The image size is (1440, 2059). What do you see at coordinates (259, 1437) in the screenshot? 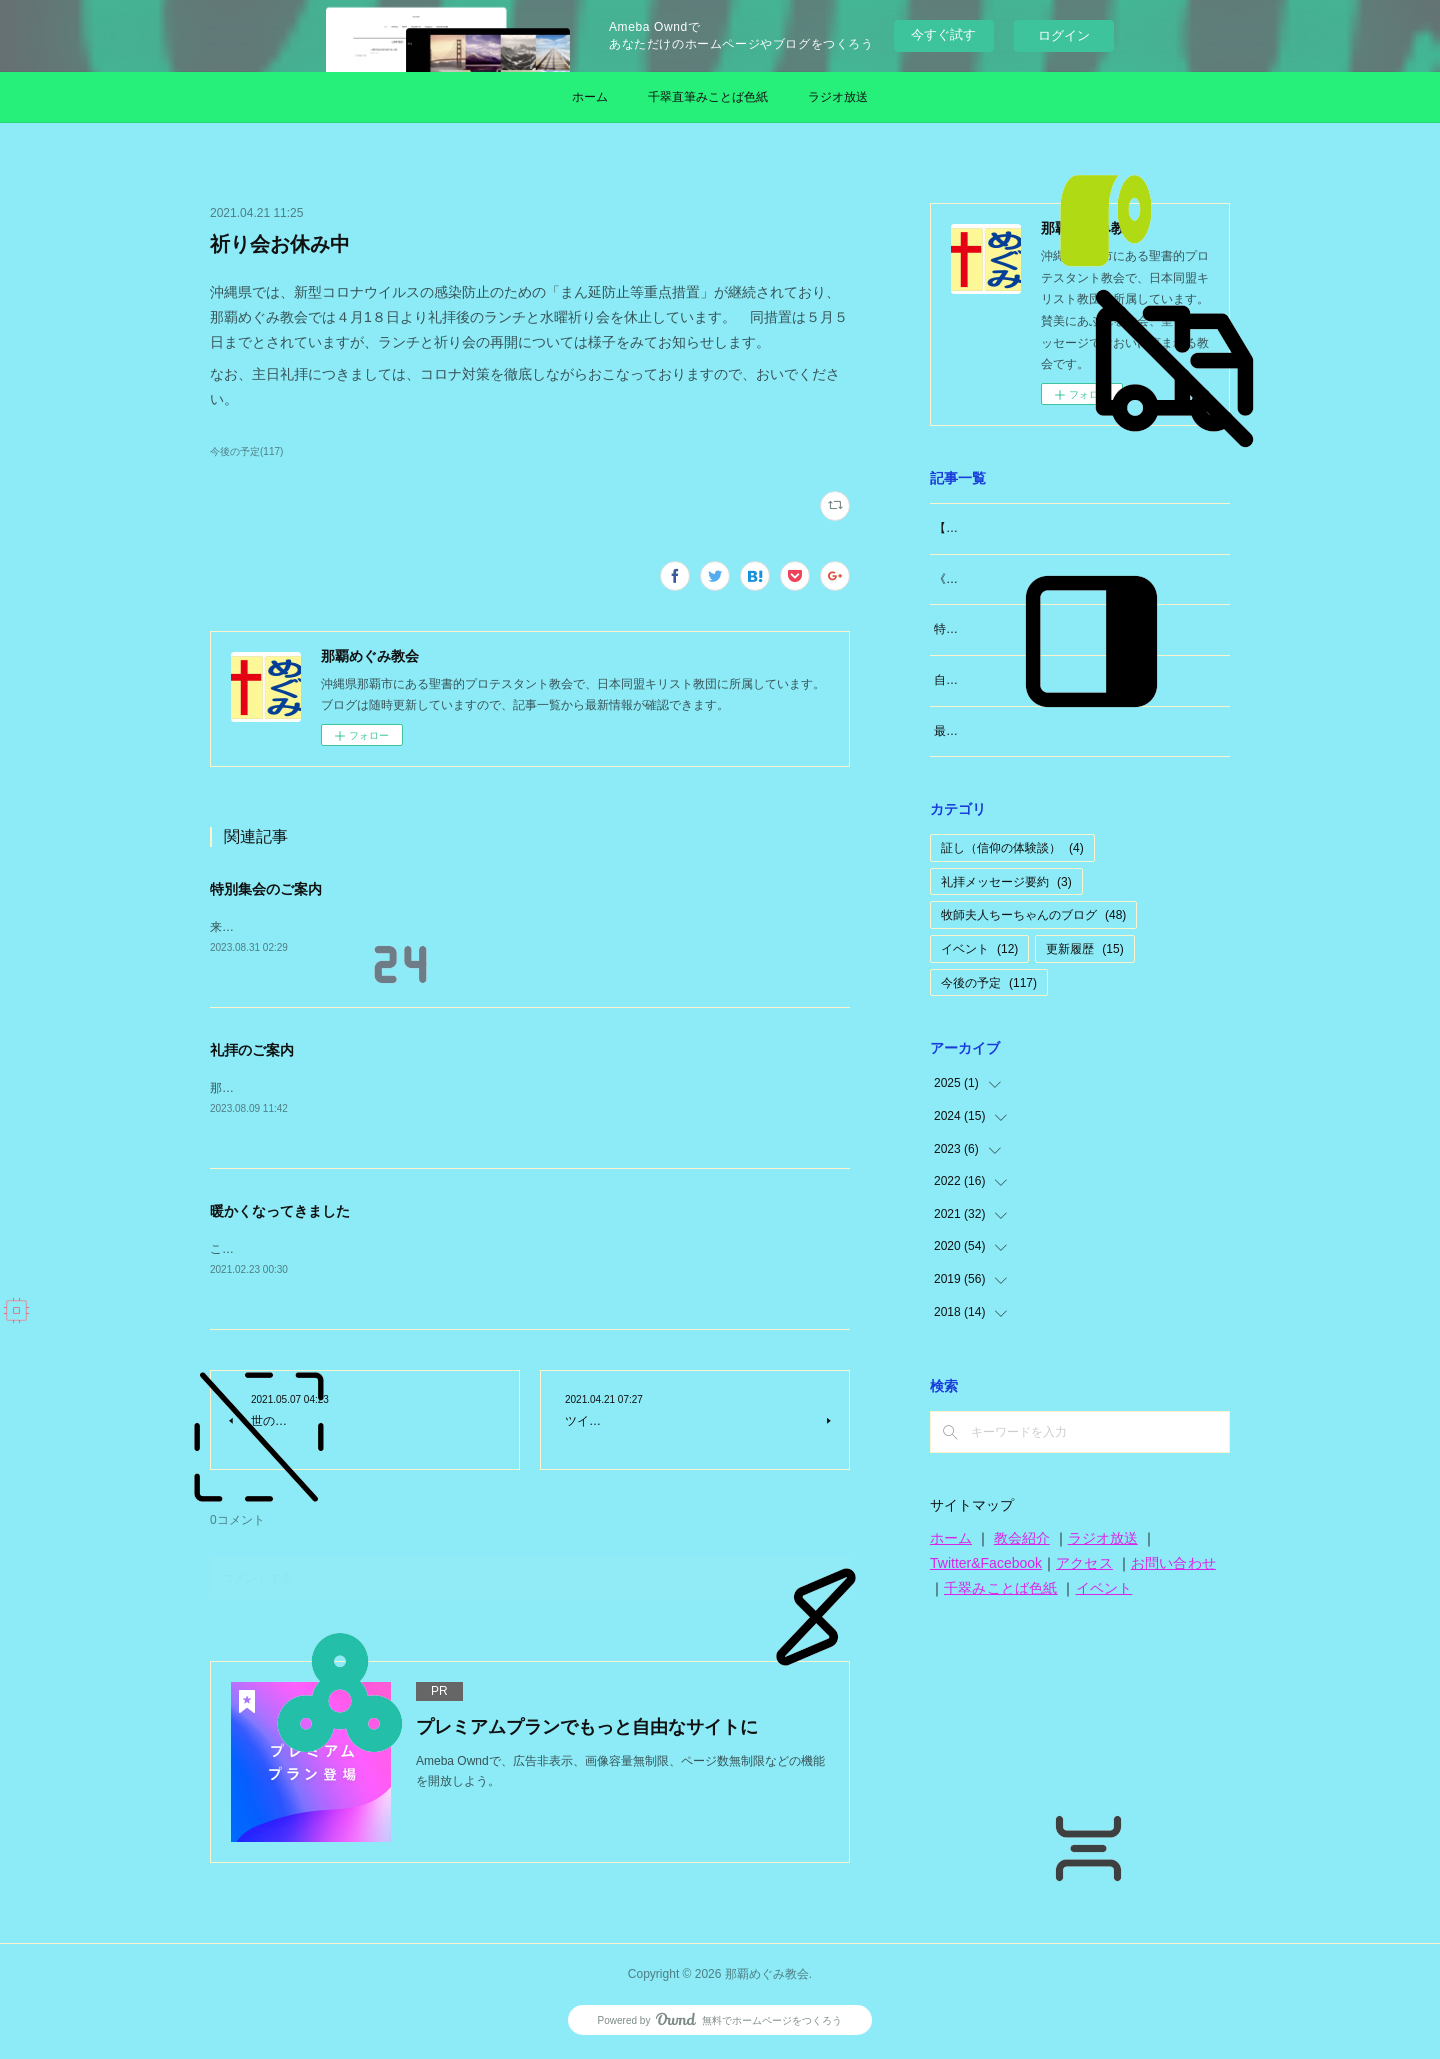
I see `deselect or clear current selection` at bounding box center [259, 1437].